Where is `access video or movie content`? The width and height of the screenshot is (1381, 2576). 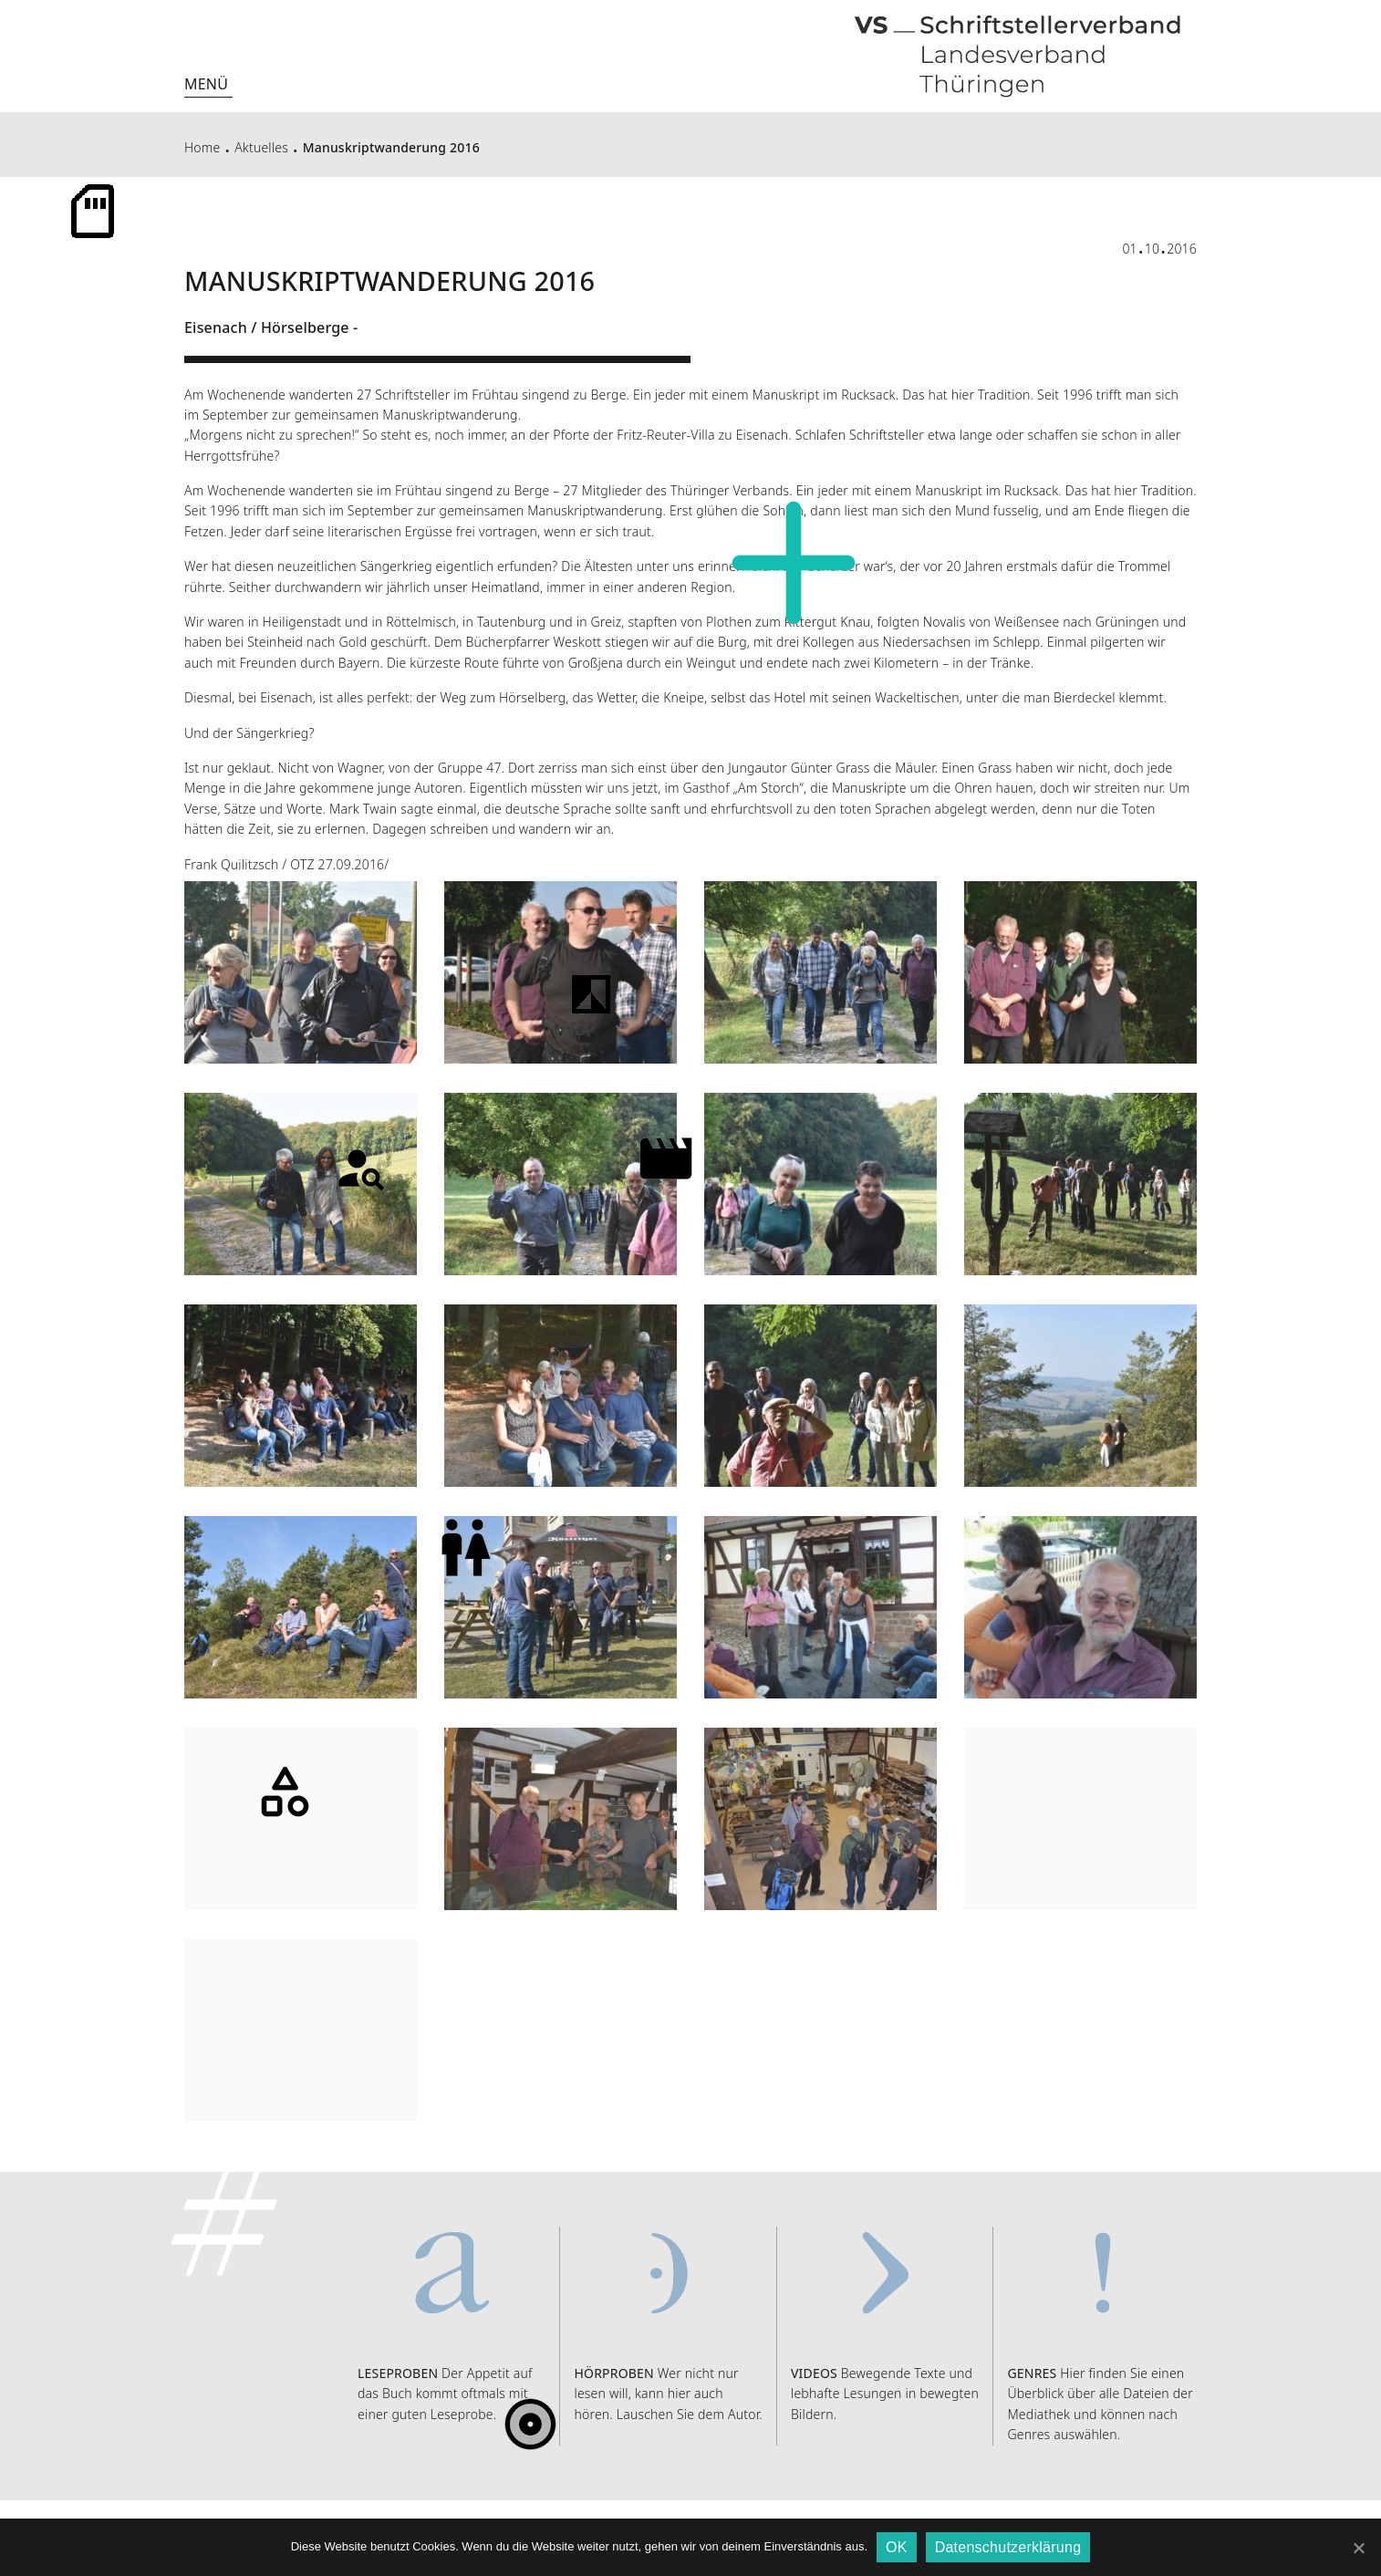
access video or movie content is located at coordinates (666, 1158).